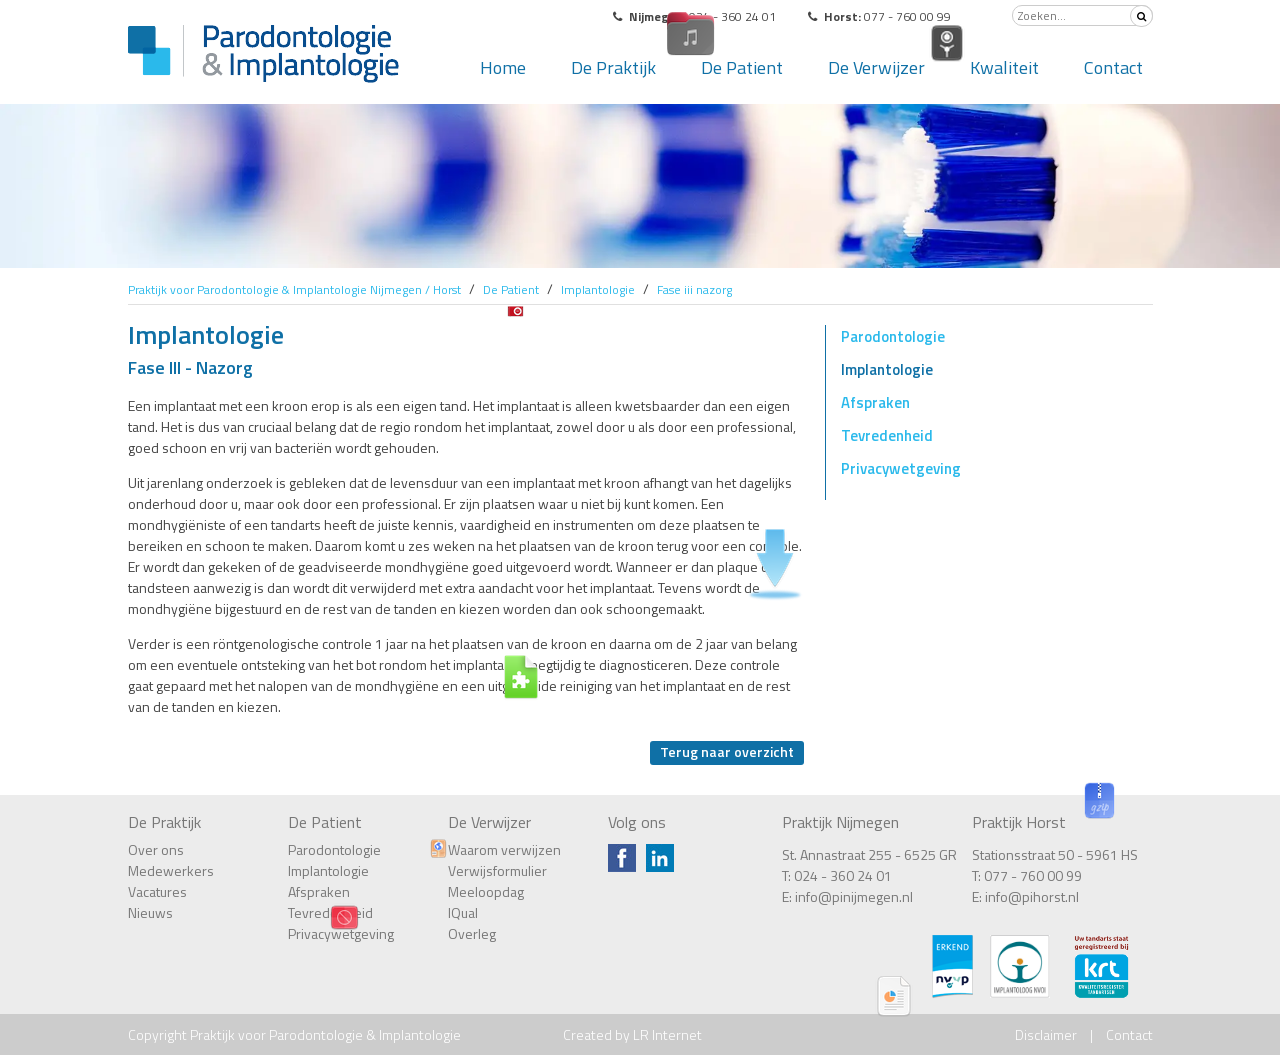  I want to click on a gzip compressed archive file, so click(1099, 800).